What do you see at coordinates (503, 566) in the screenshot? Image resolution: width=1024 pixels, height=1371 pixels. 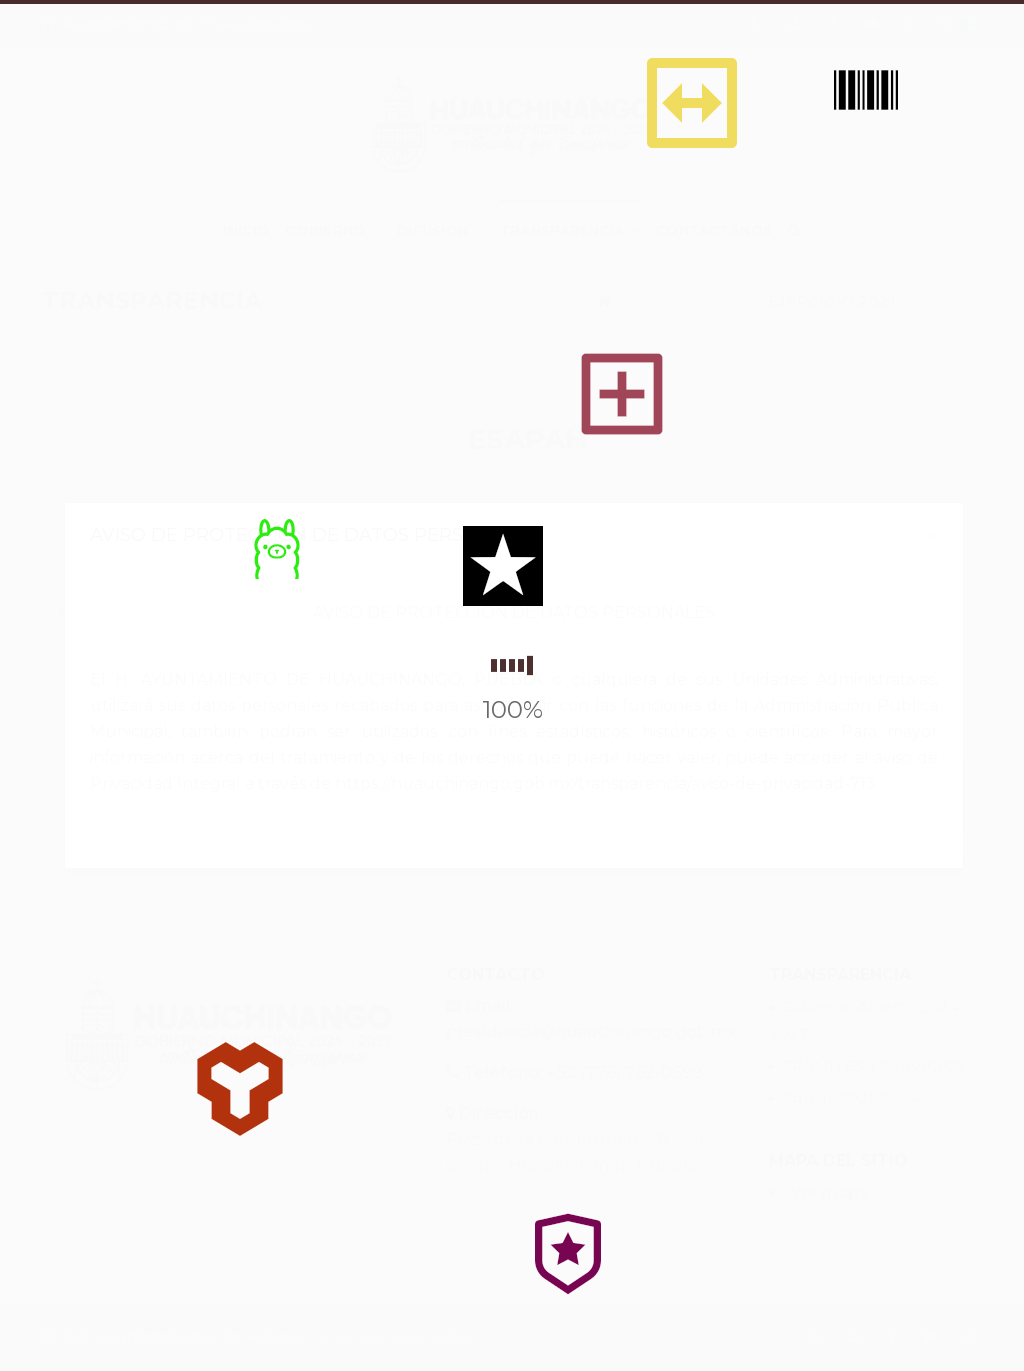 I see `link to Coveralls code coverage service` at bounding box center [503, 566].